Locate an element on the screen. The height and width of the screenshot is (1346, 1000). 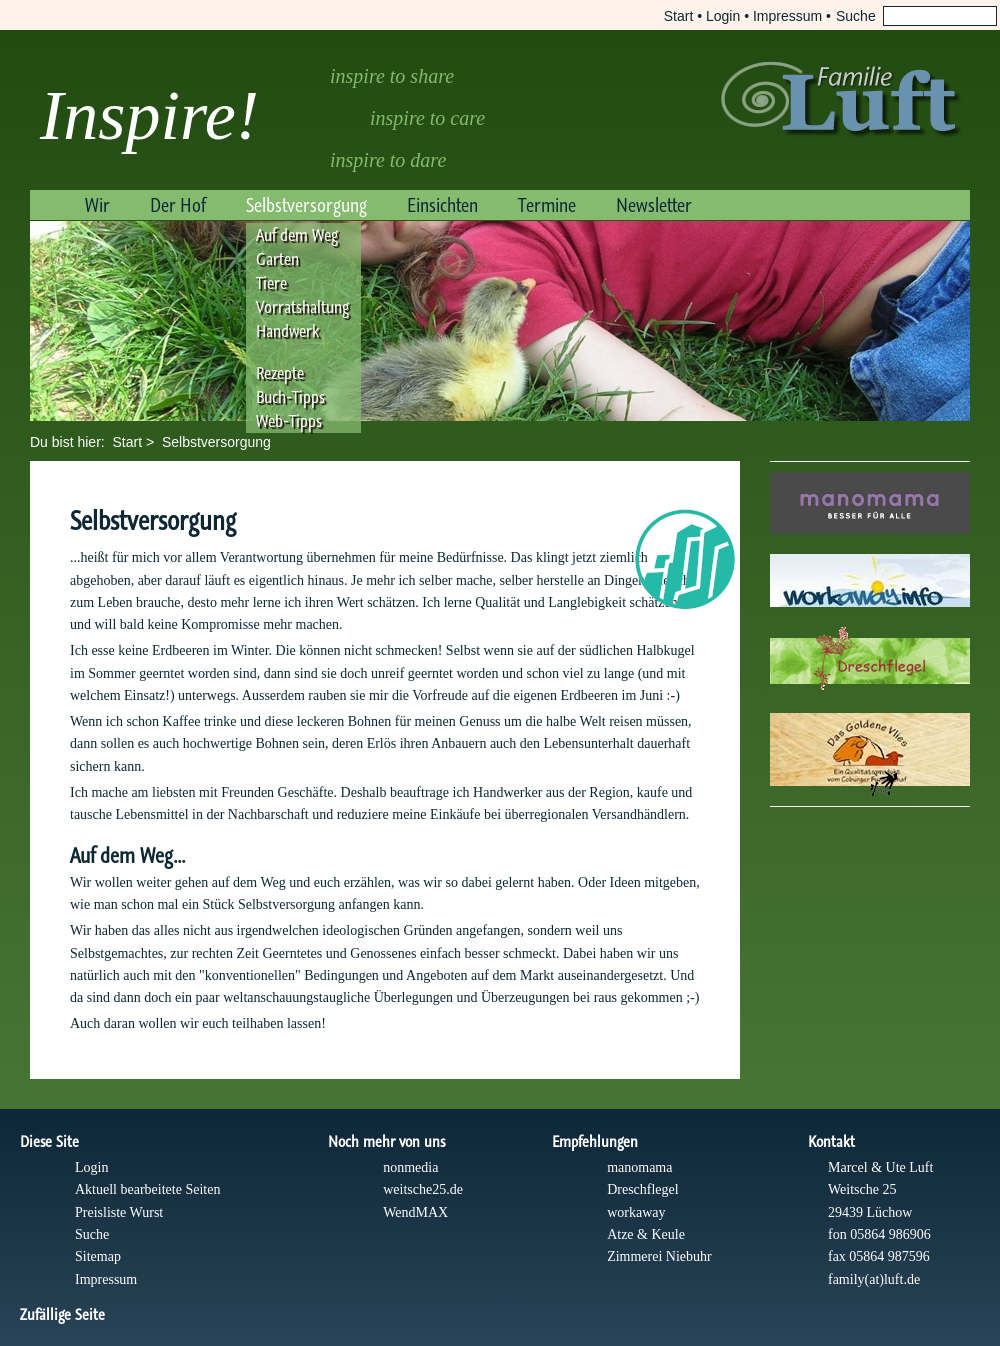
navigate to rocky terrain or mountain area in game is located at coordinates (685, 559).